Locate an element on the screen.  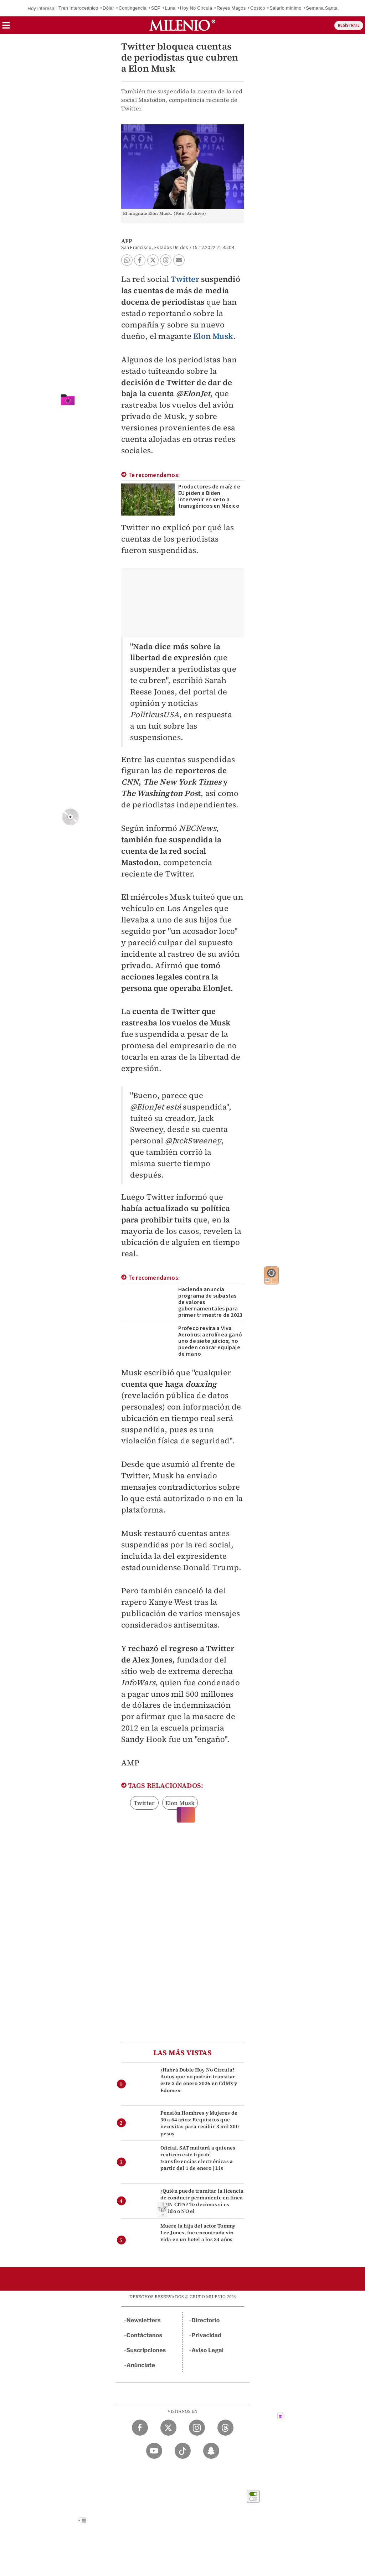
open Adobe Premiere Elements project folder is located at coordinates (68, 400).